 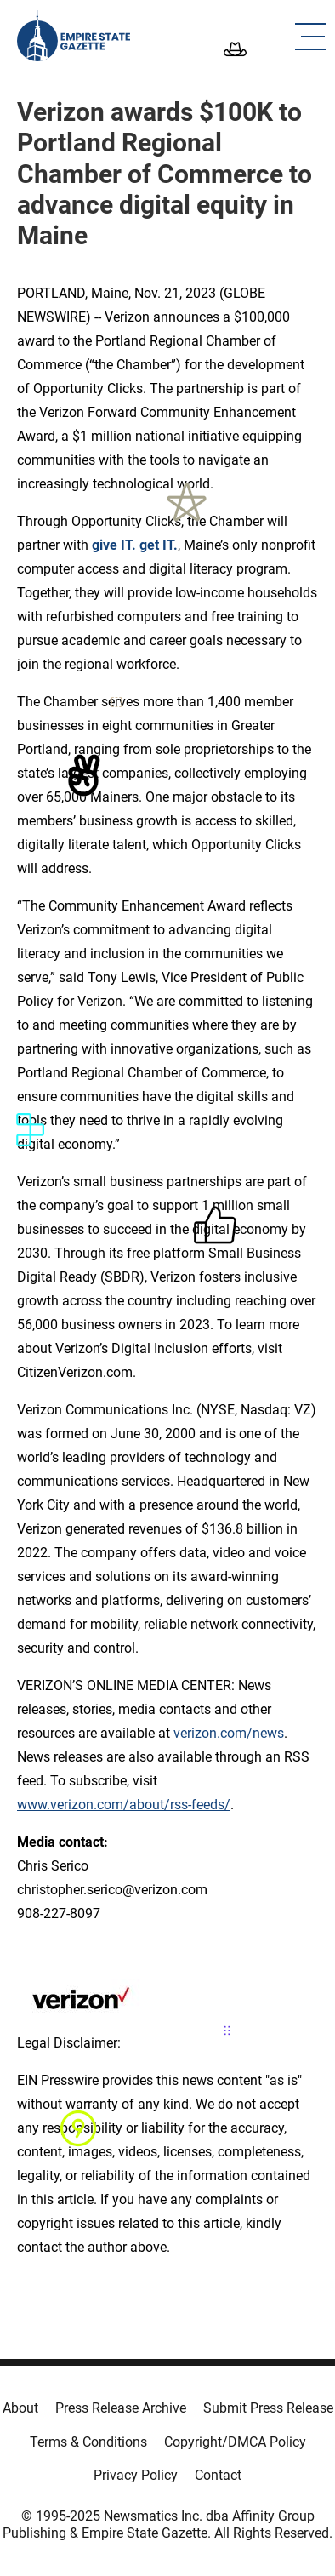 What do you see at coordinates (215, 1227) in the screenshot?
I see `like or approve content` at bounding box center [215, 1227].